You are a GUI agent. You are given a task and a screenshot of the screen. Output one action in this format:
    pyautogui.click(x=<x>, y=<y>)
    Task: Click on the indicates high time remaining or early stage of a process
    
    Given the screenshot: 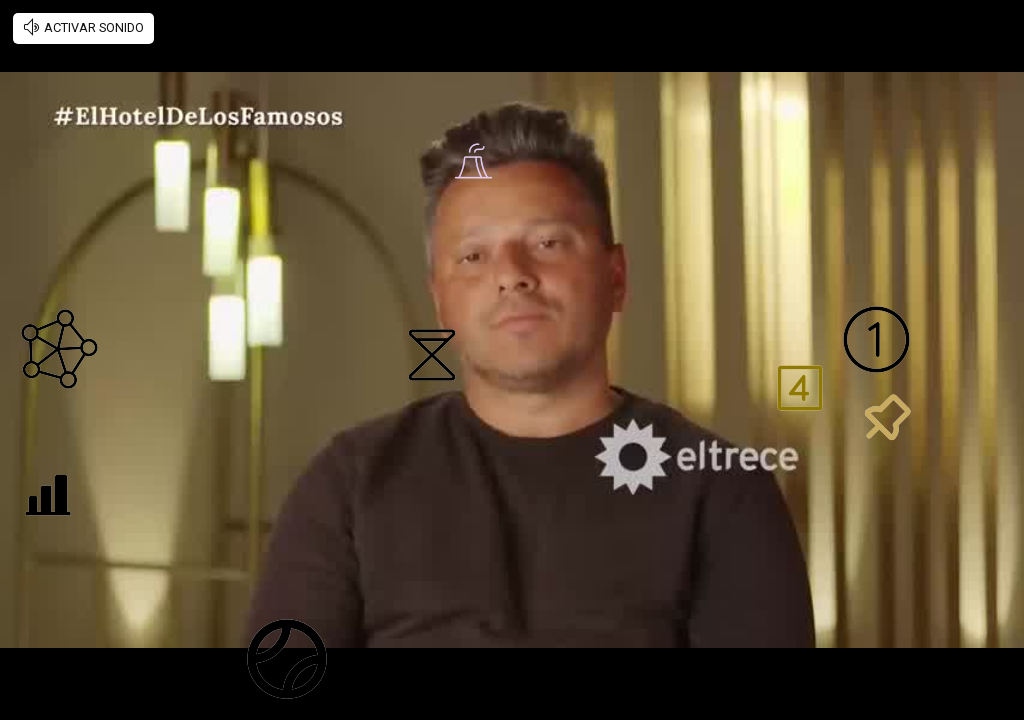 What is the action you would take?
    pyautogui.click(x=432, y=355)
    